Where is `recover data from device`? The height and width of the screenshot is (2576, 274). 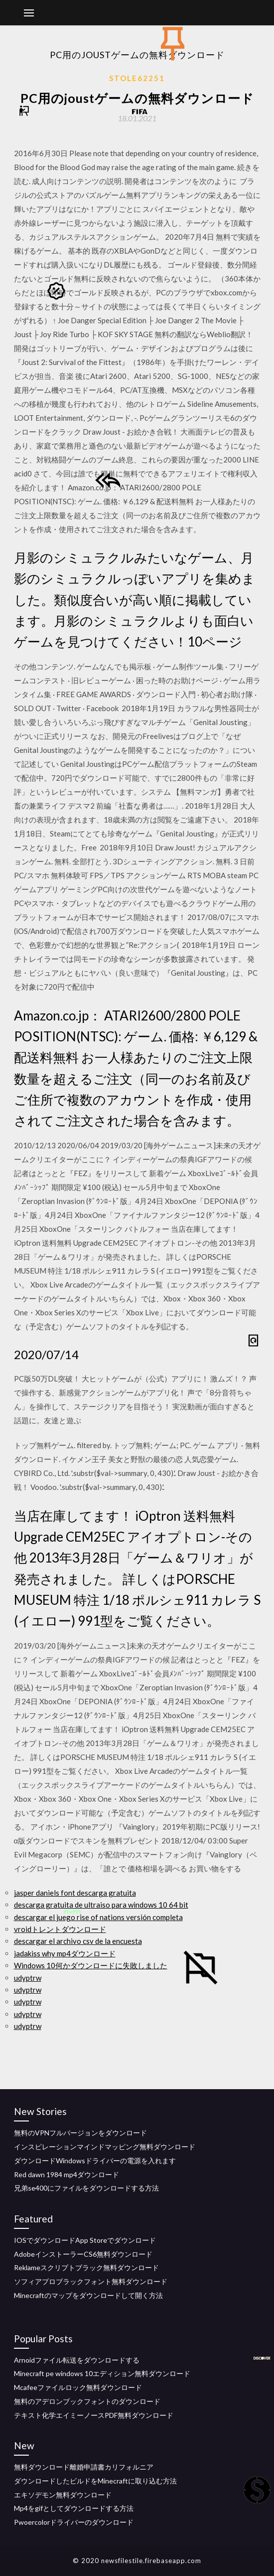
recover data from device is located at coordinates (253, 1340).